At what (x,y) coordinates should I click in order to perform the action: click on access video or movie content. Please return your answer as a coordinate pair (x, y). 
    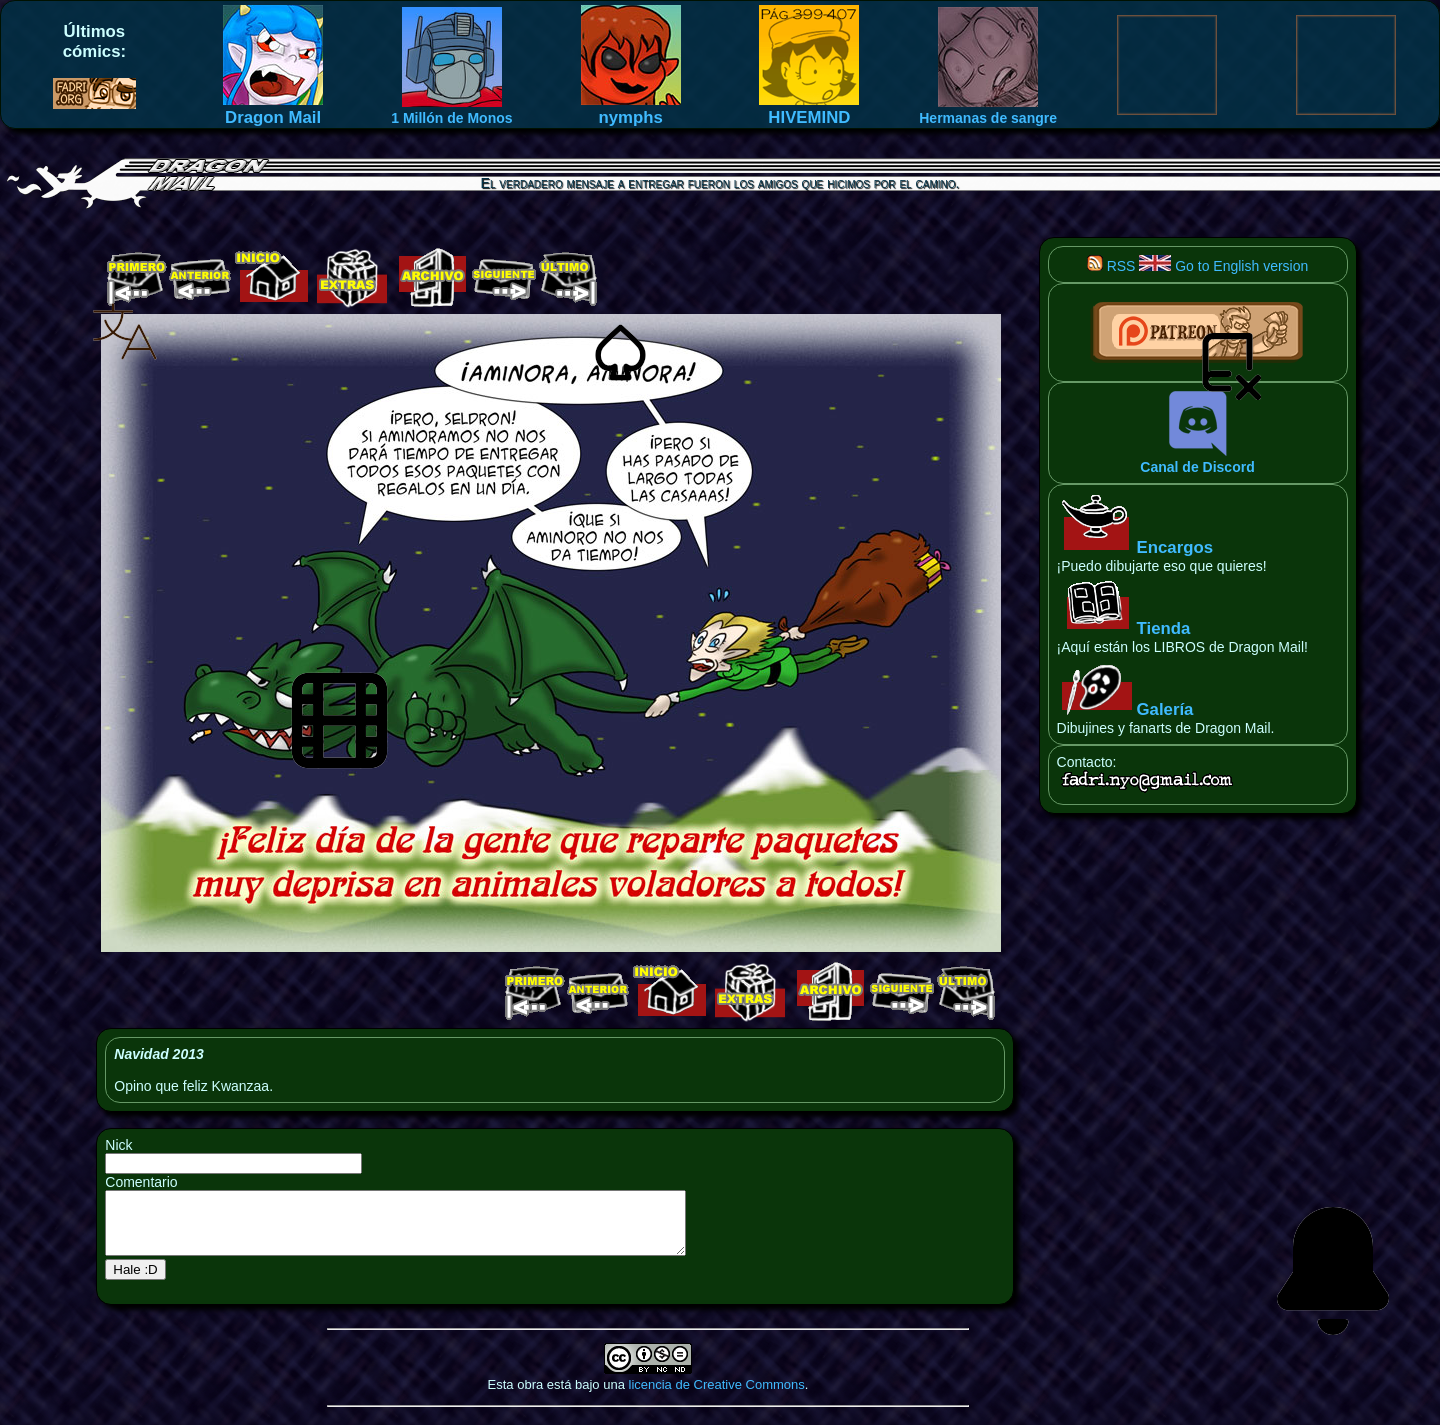
    Looking at the image, I should click on (339, 720).